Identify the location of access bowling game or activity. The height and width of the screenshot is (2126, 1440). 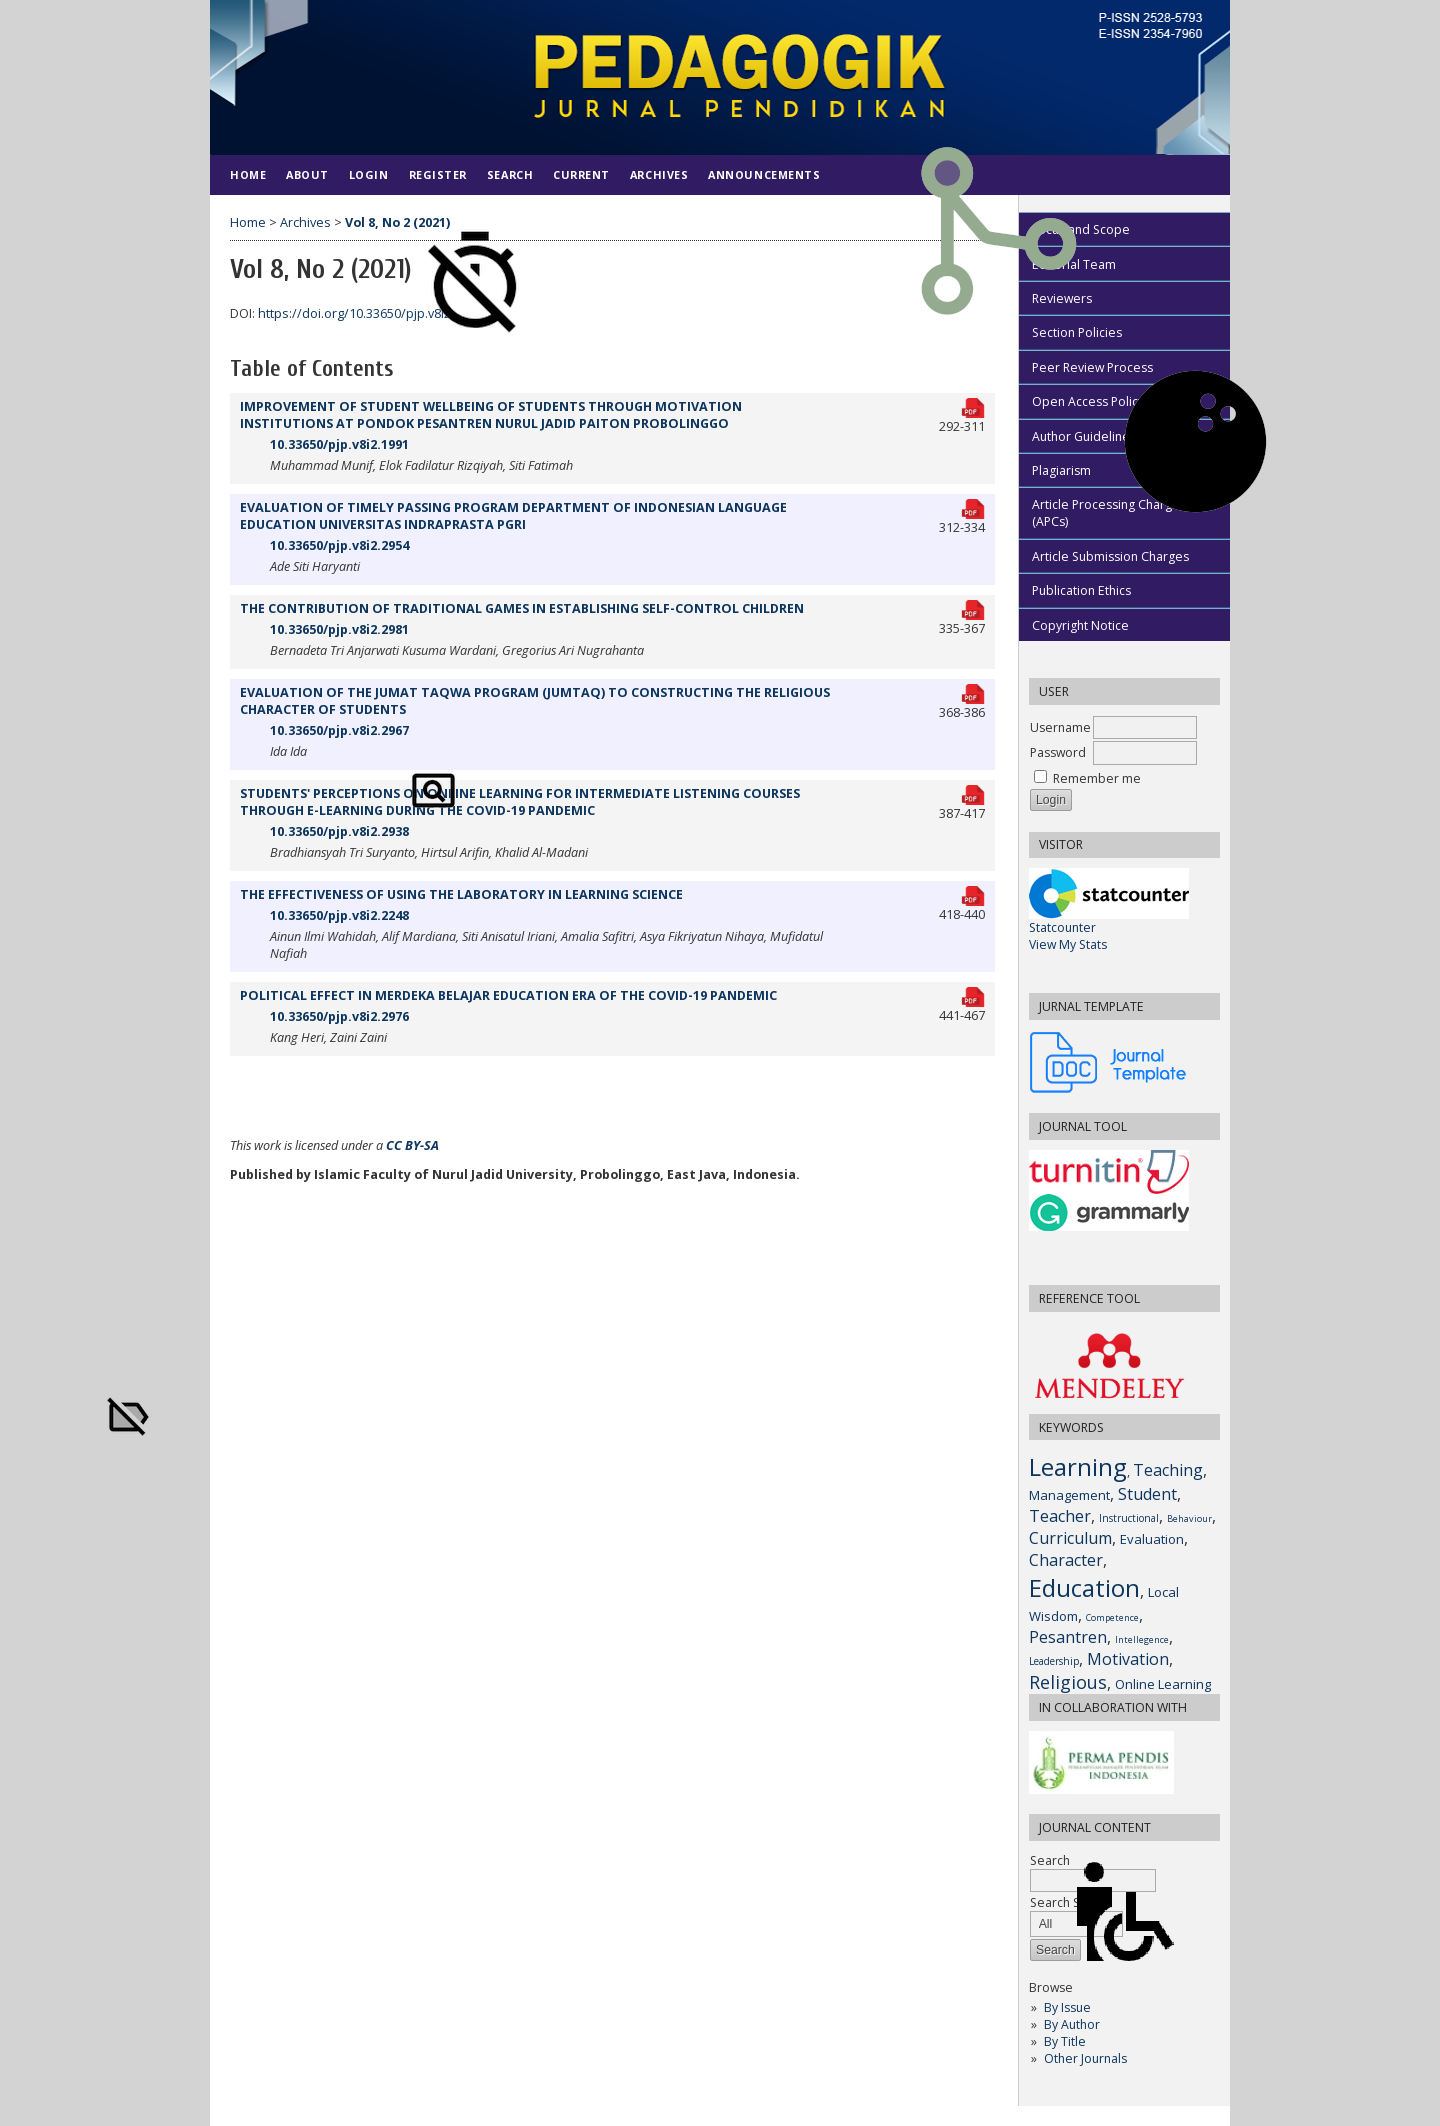
(1195, 441).